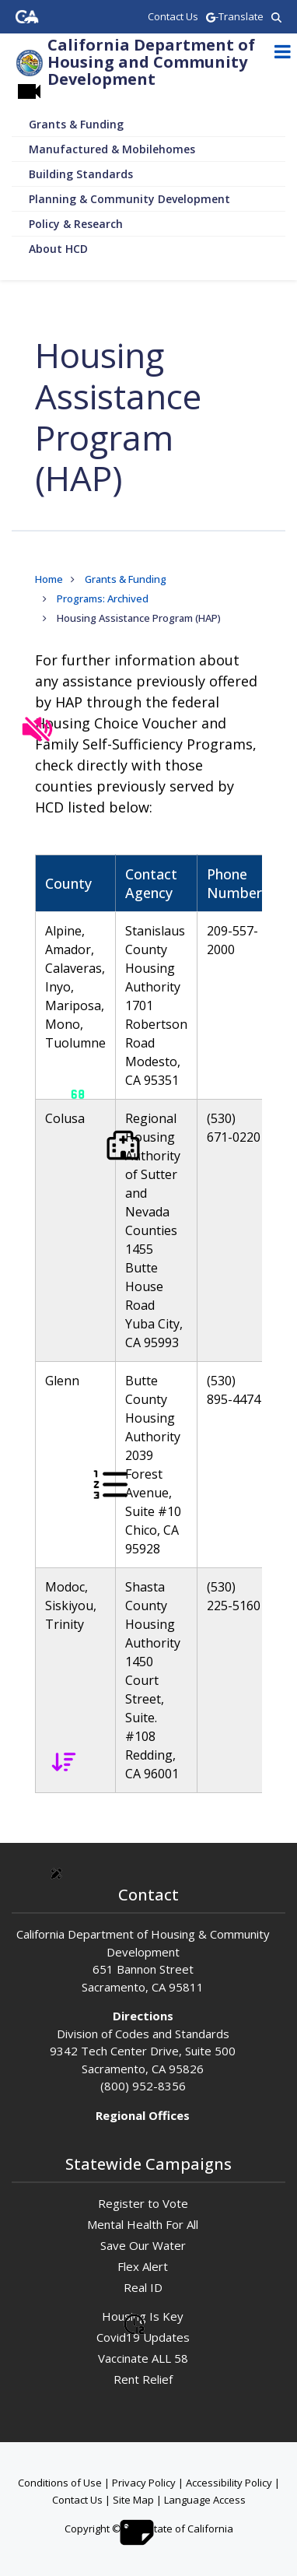  I want to click on start a video call, so click(29, 91).